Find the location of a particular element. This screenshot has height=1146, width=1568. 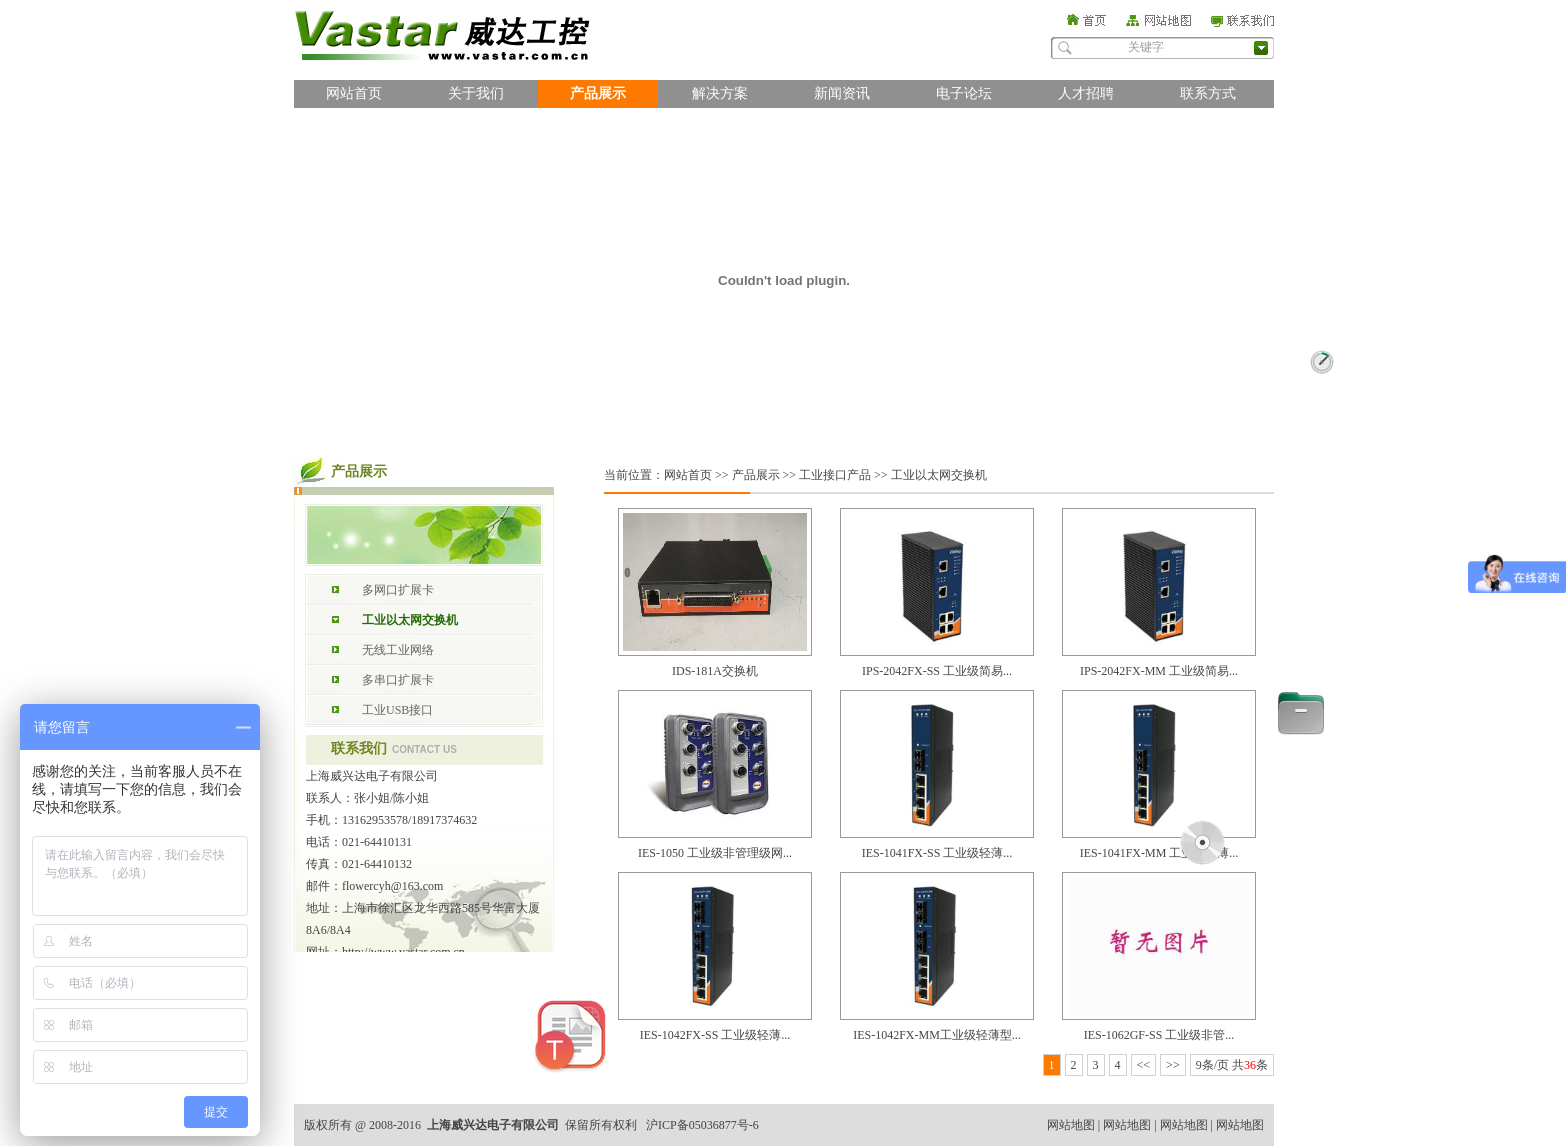

open the file manager is located at coordinates (1301, 713).